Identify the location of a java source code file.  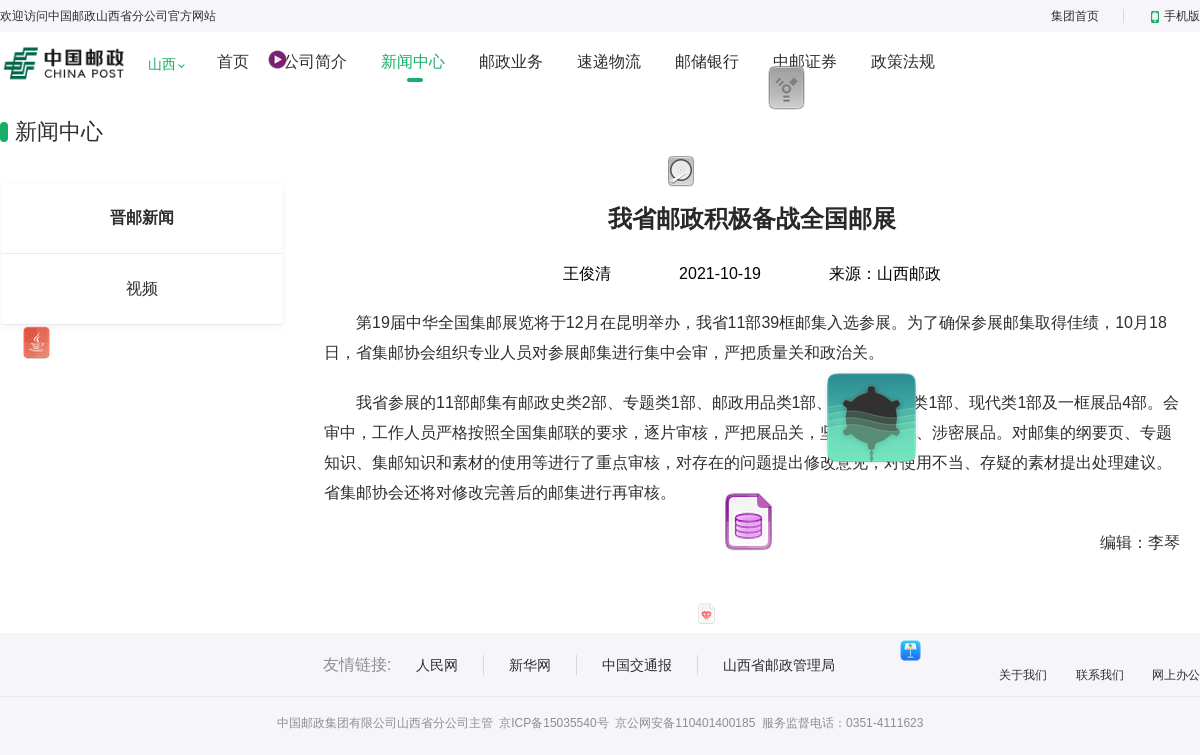
(36, 342).